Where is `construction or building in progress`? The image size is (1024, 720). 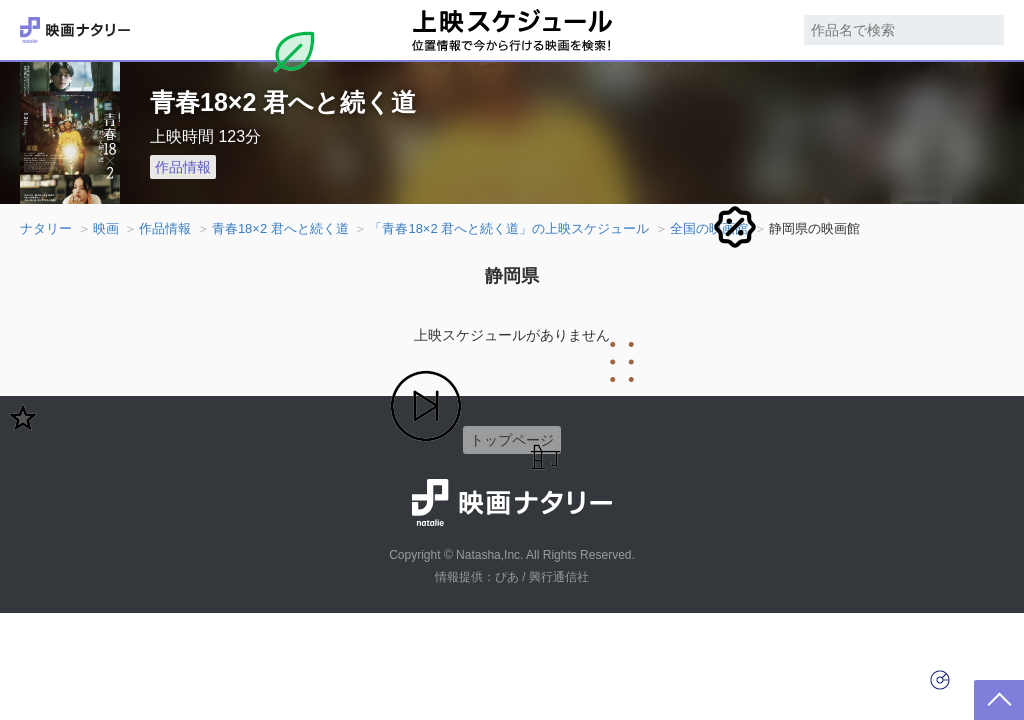
construction or building in progress is located at coordinates (545, 457).